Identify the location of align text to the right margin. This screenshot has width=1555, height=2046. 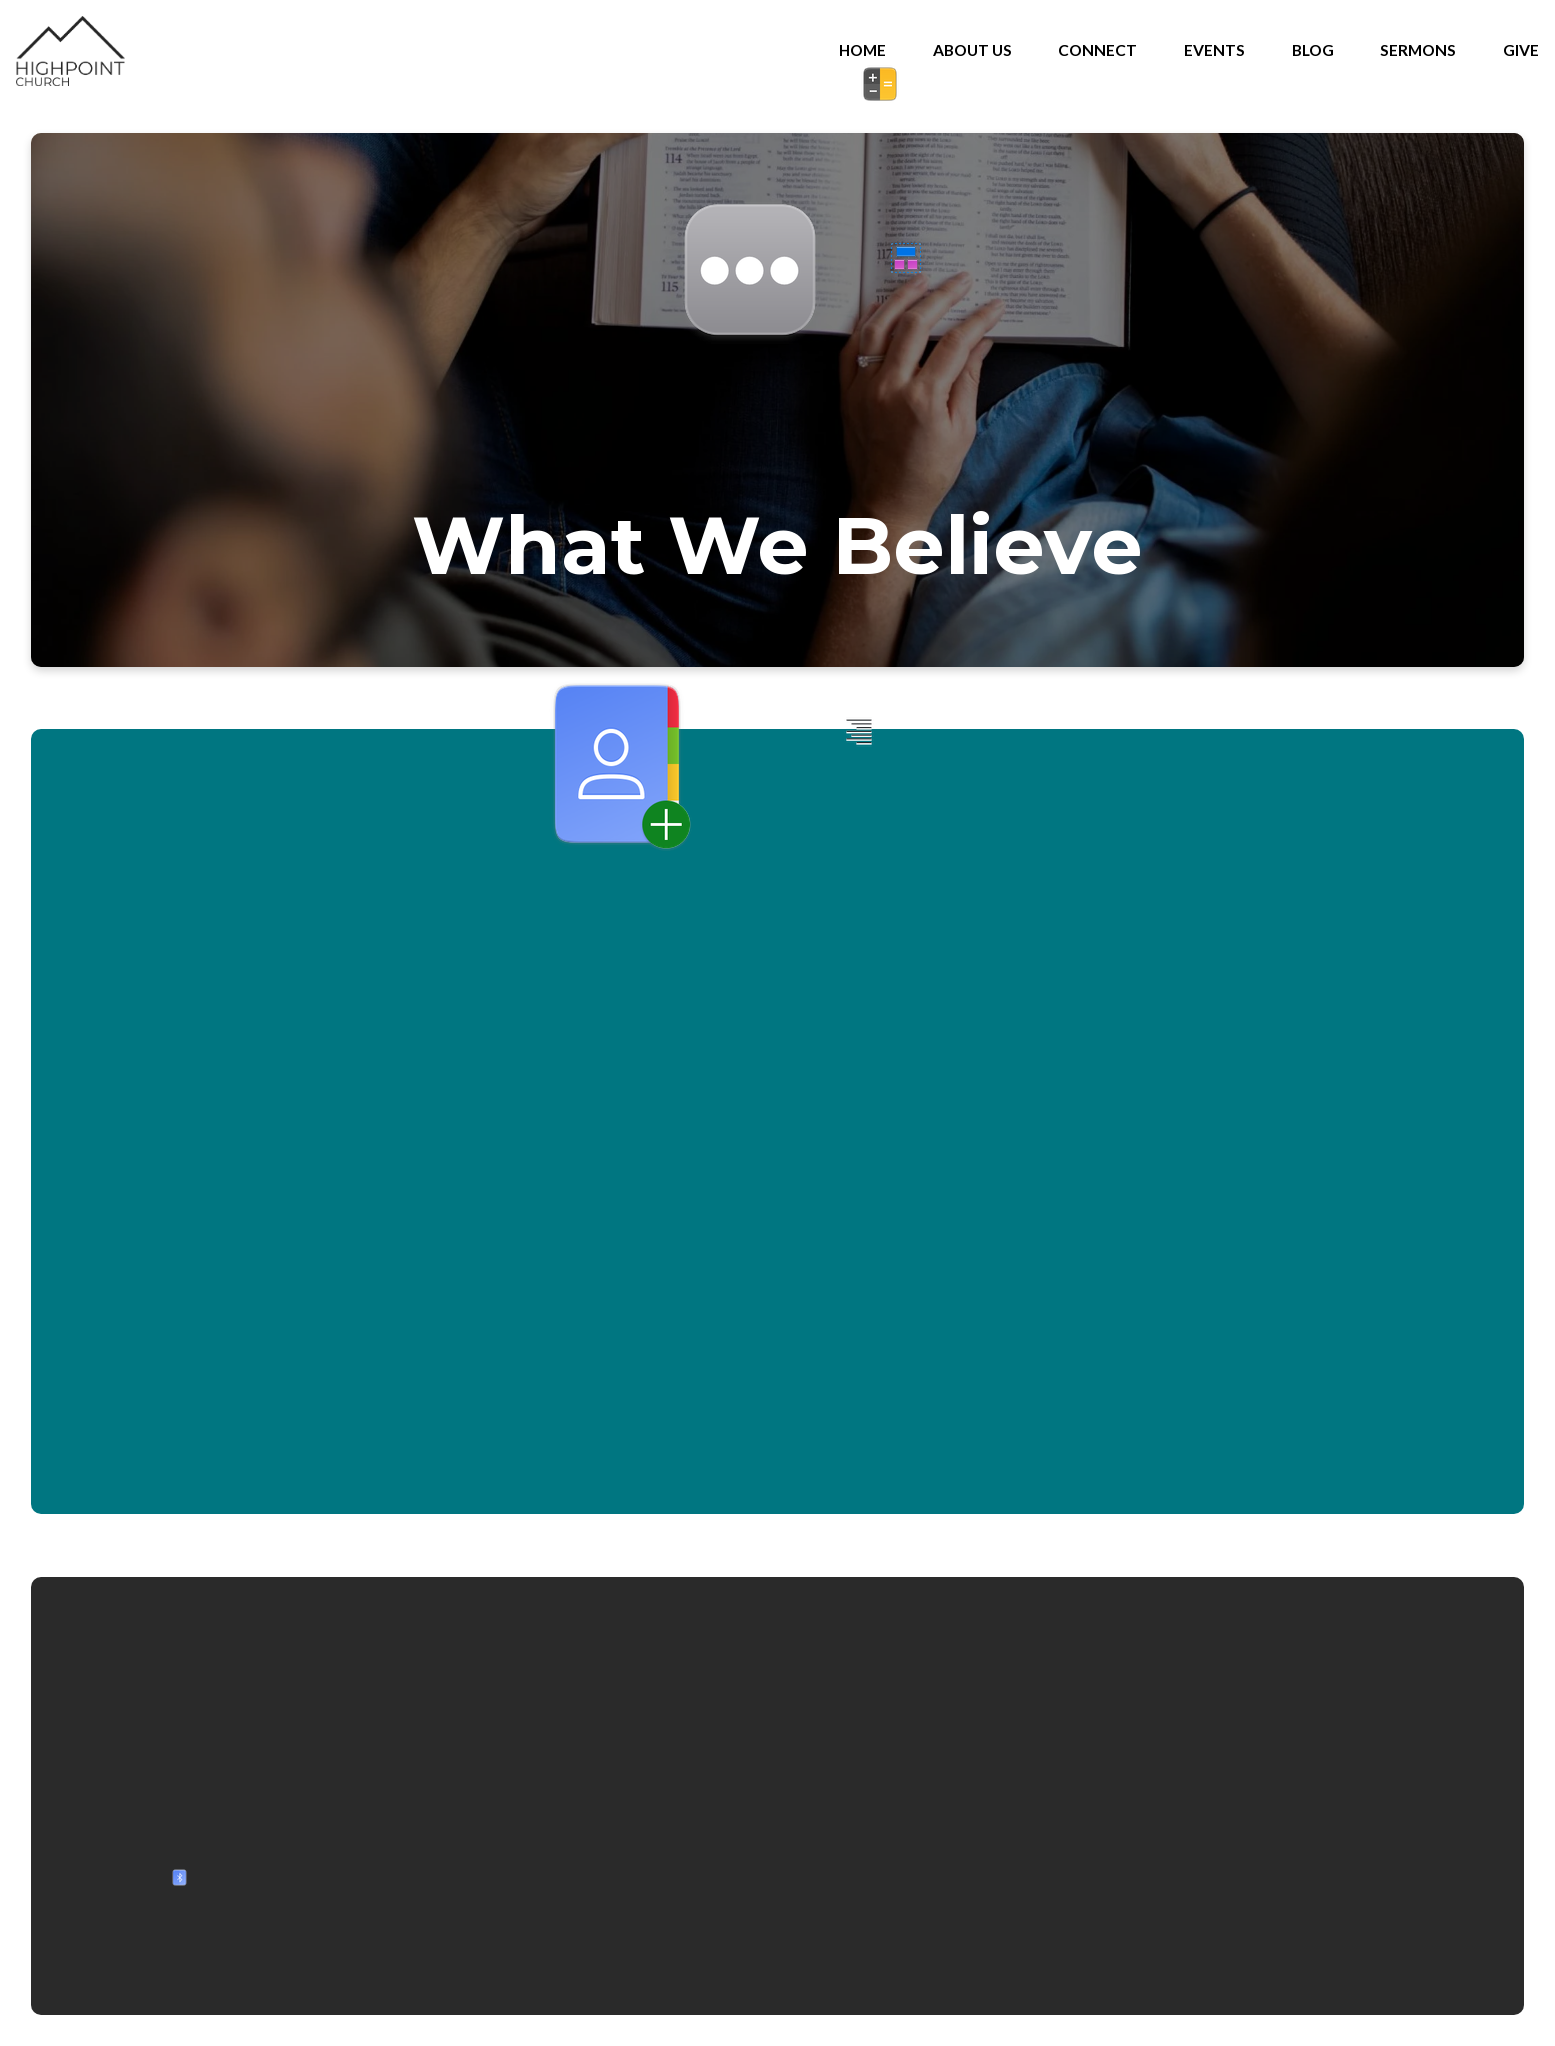
(859, 732).